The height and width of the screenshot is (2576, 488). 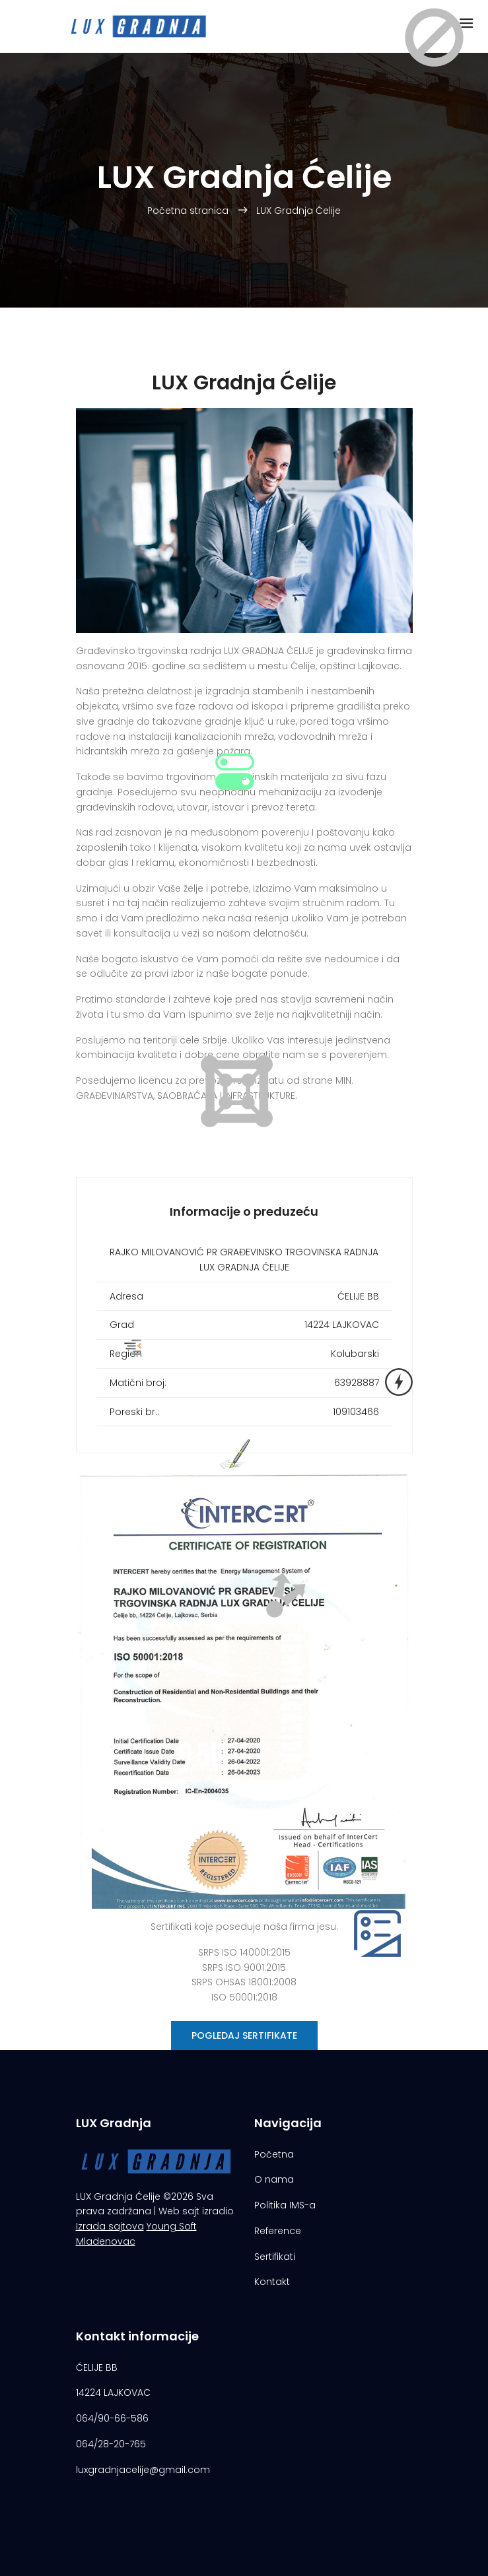 I want to click on indicates an action is currently unavailable, so click(x=434, y=37).